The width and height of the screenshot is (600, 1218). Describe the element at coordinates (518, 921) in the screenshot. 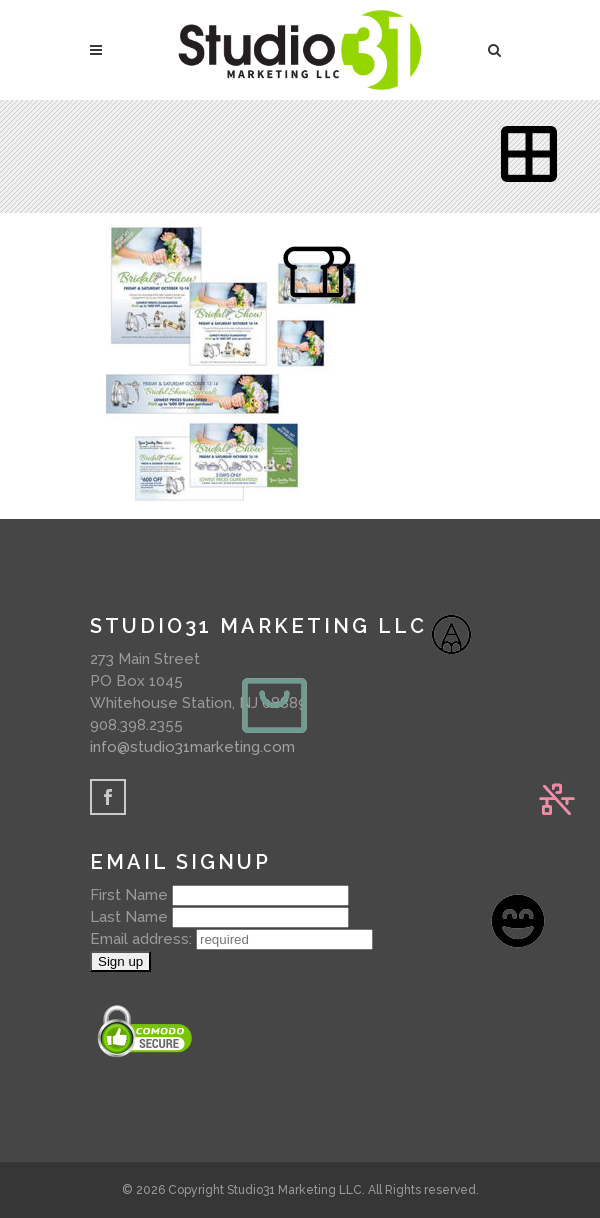

I see `add a happy reaction or emoji` at that location.